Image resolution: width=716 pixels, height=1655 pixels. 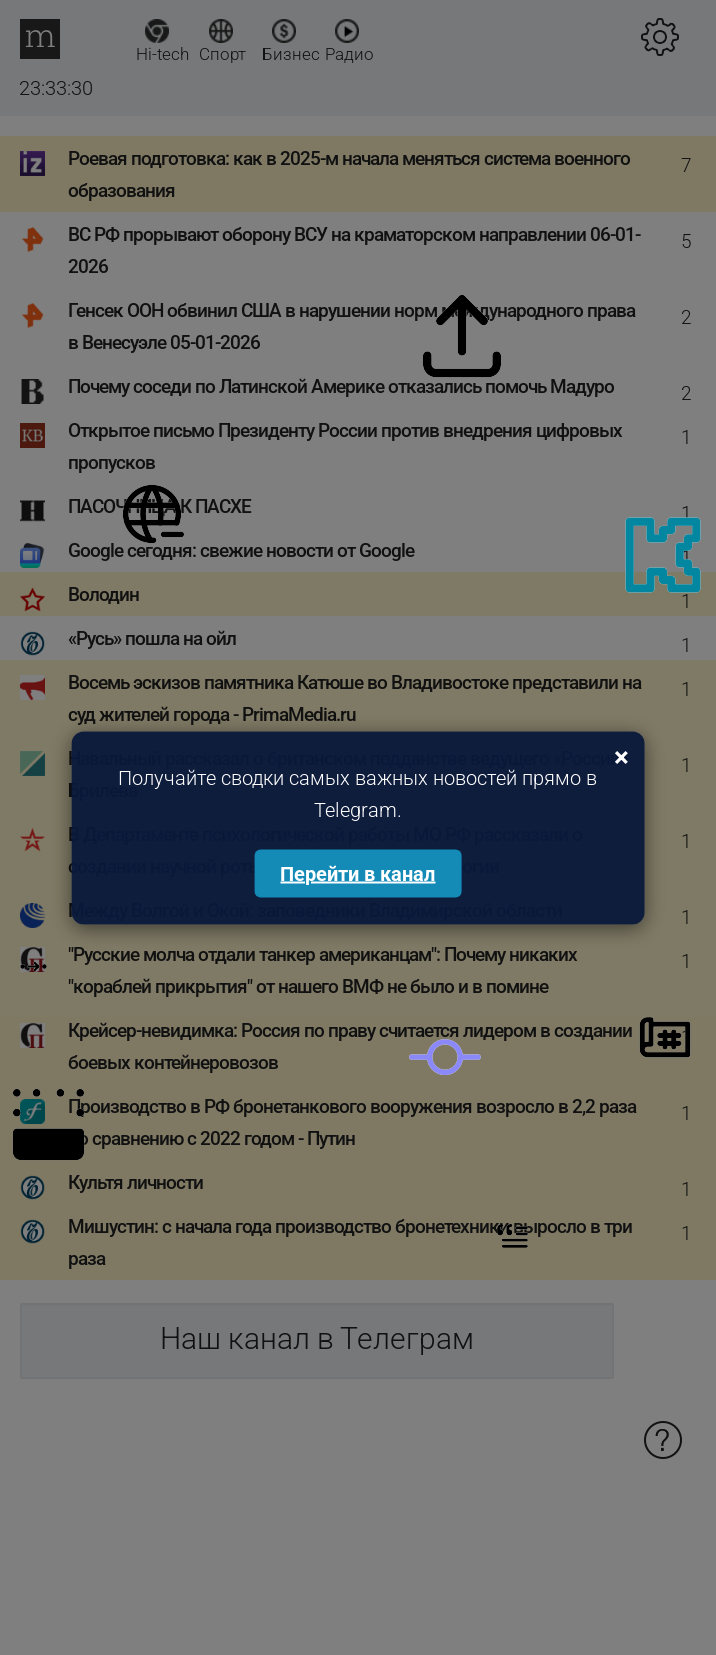 What do you see at coordinates (33, 966) in the screenshot?
I see `open citymapper for transit directions` at bounding box center [33, 966].